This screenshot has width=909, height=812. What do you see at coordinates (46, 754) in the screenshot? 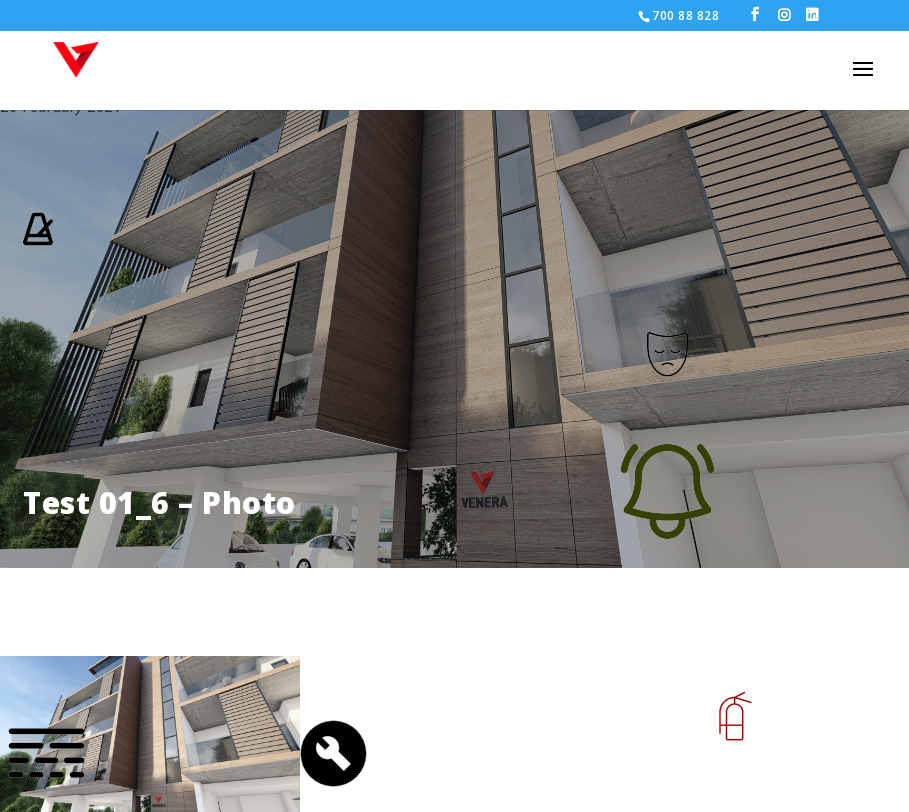
I see `apply a gradient effect to selected element` at bounding box center [46, 754].